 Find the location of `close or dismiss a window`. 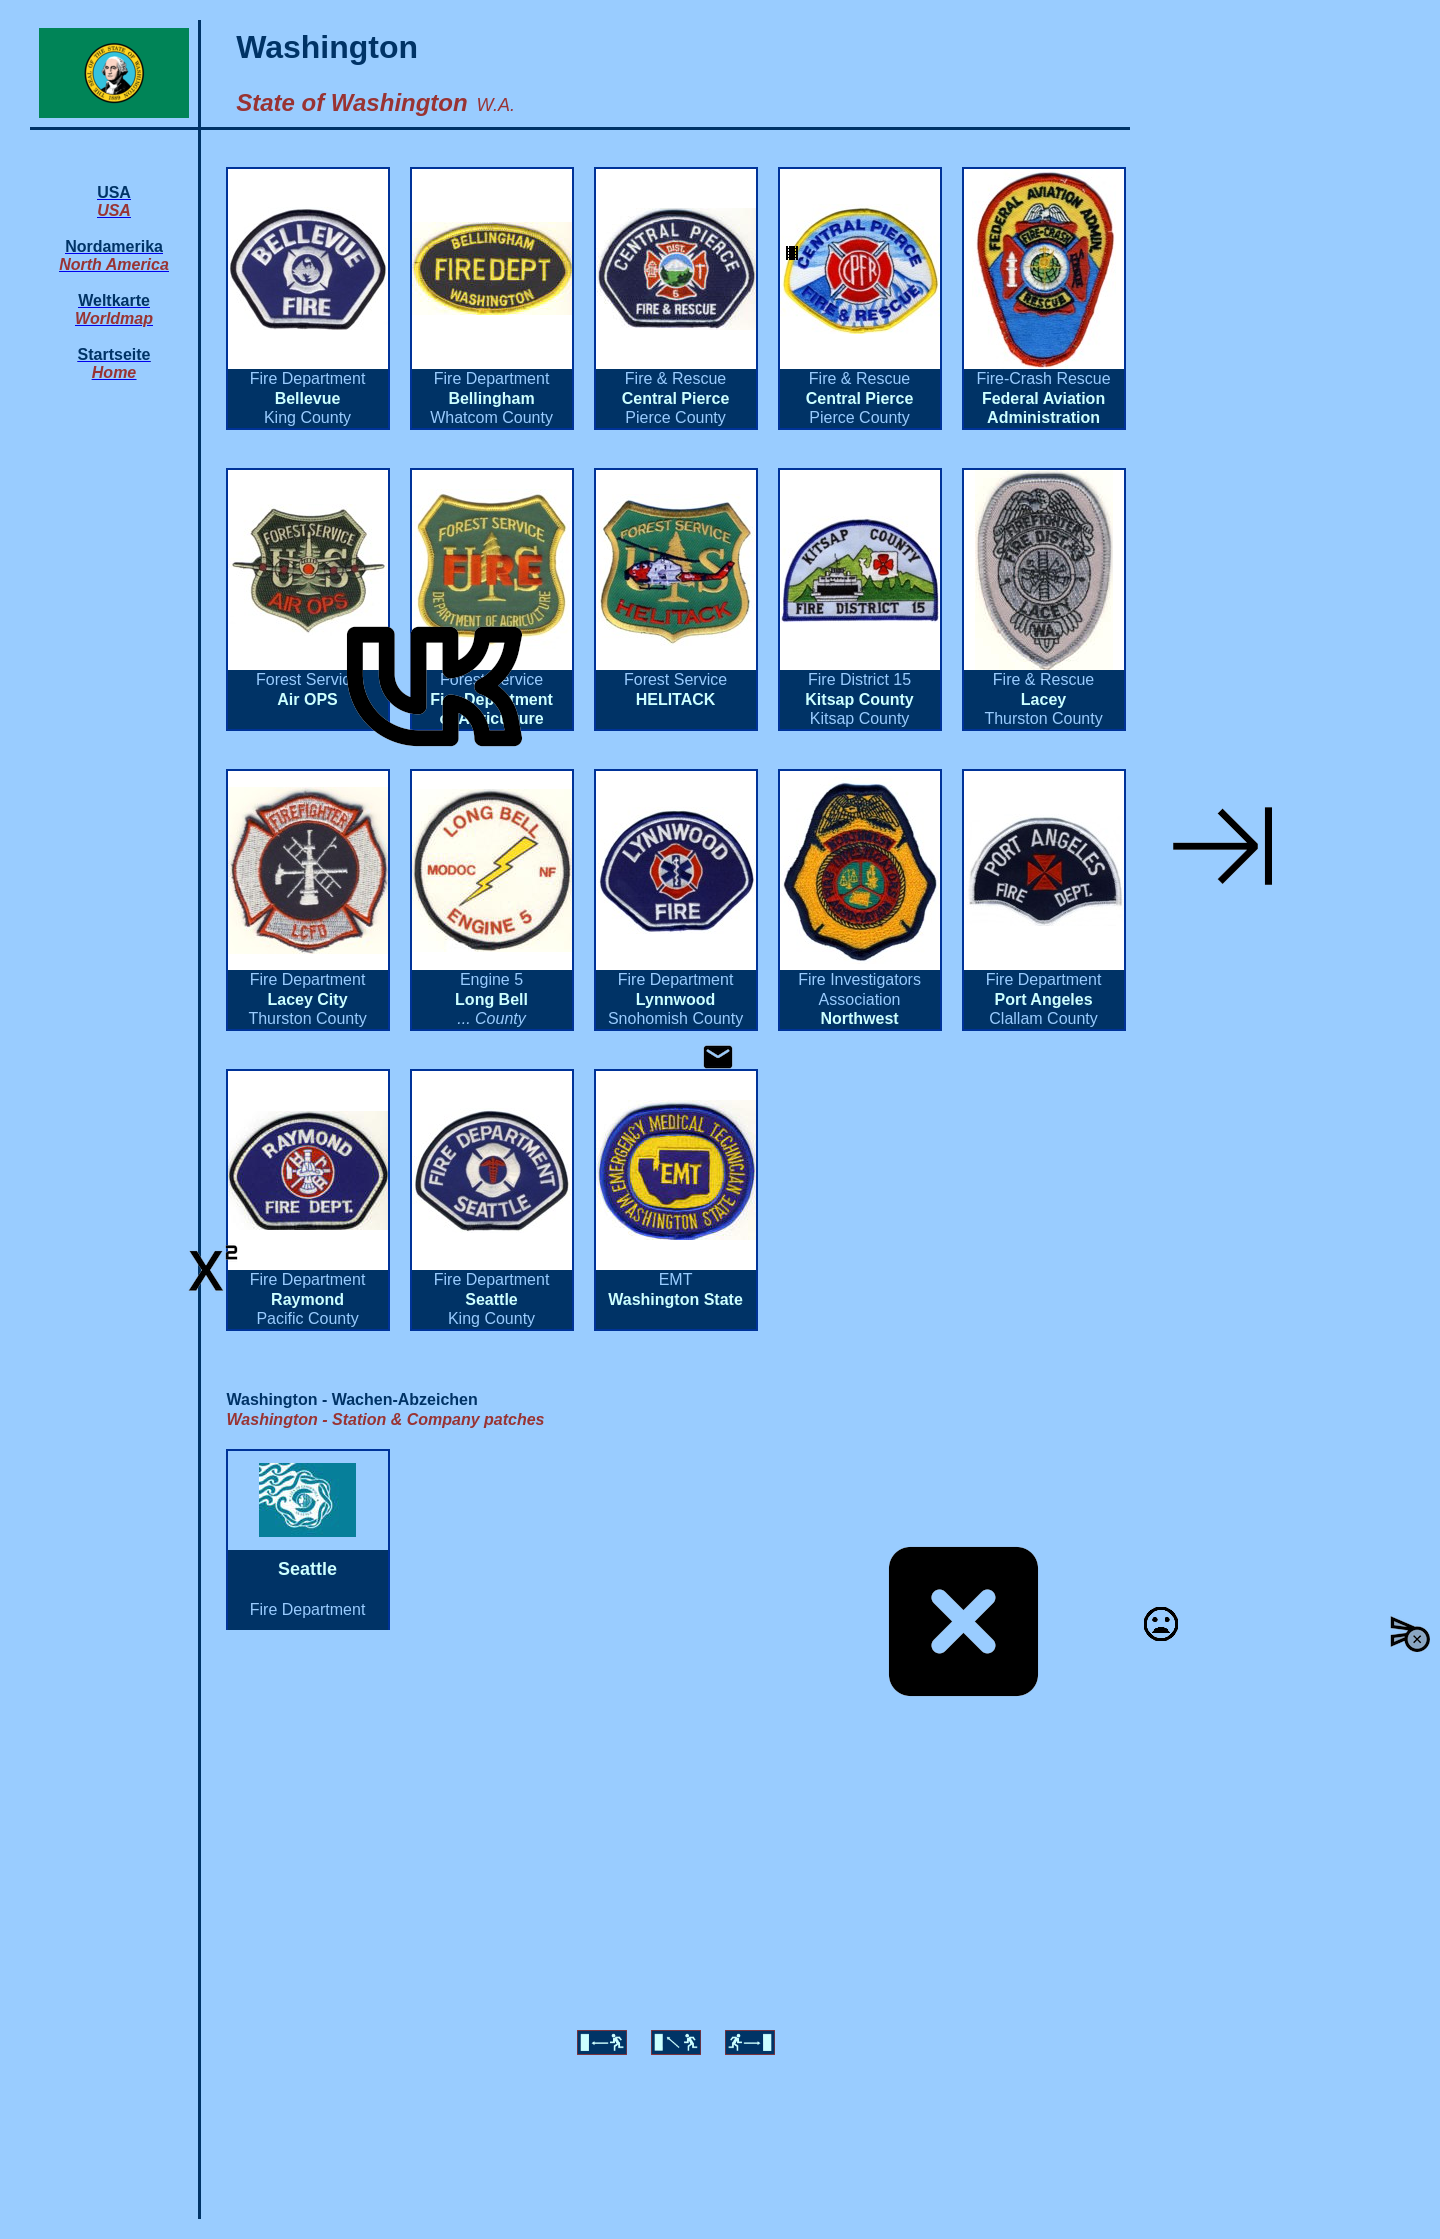

close or dismiss a window is located at coordinates (963, 1621).